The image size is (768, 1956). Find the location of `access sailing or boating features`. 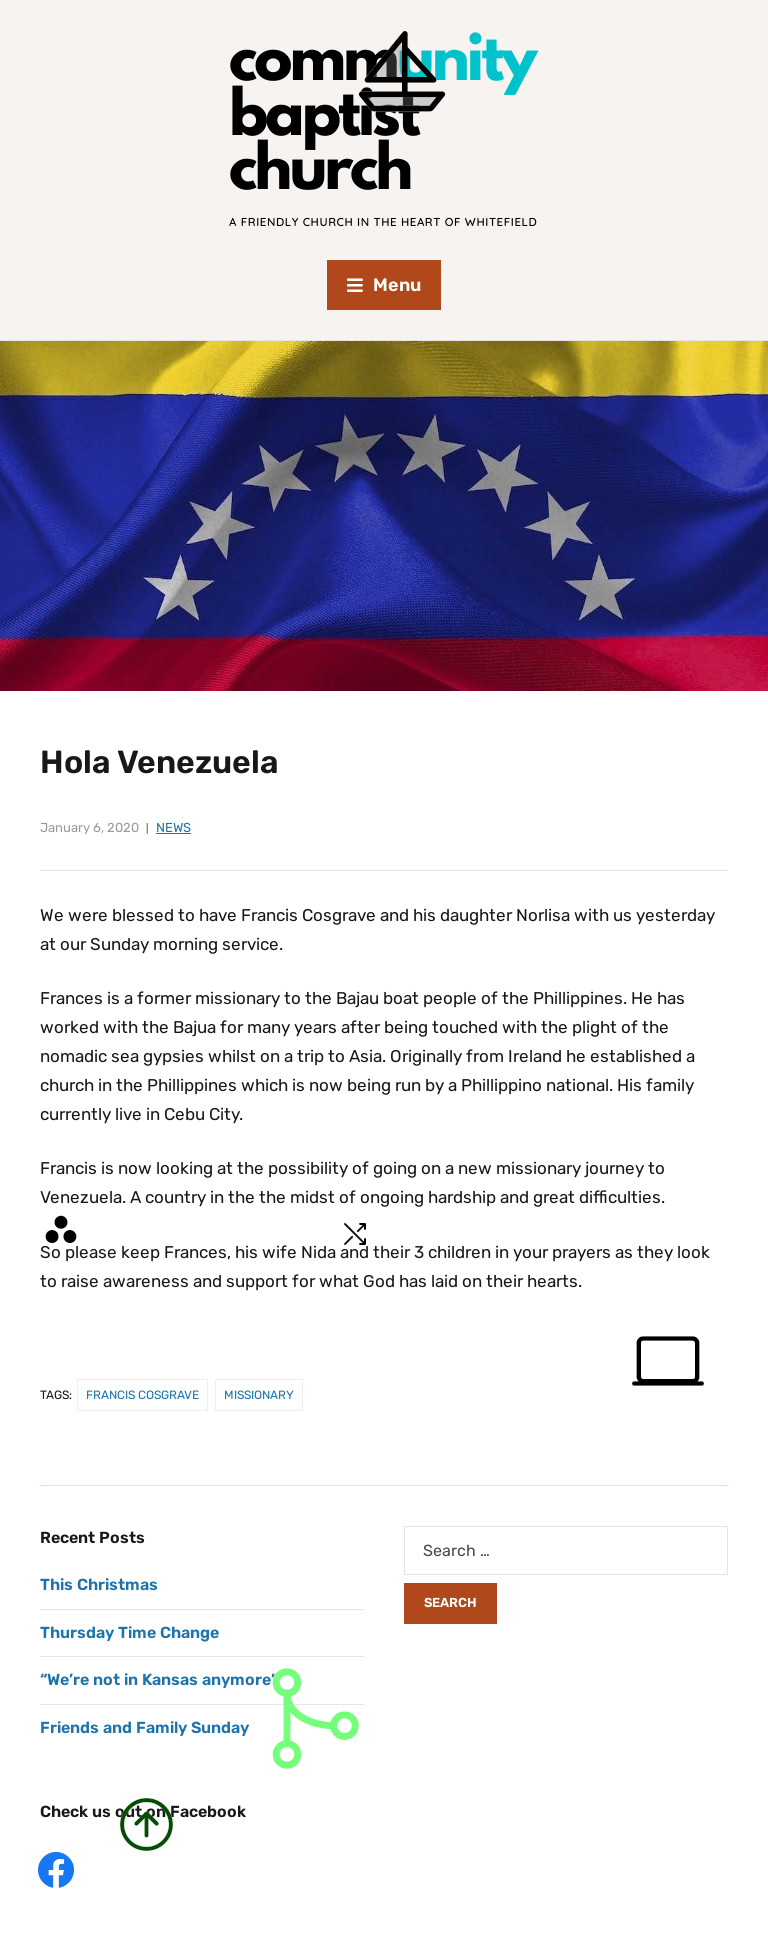

access sailing or boating features is located at coordinates (402, 77).